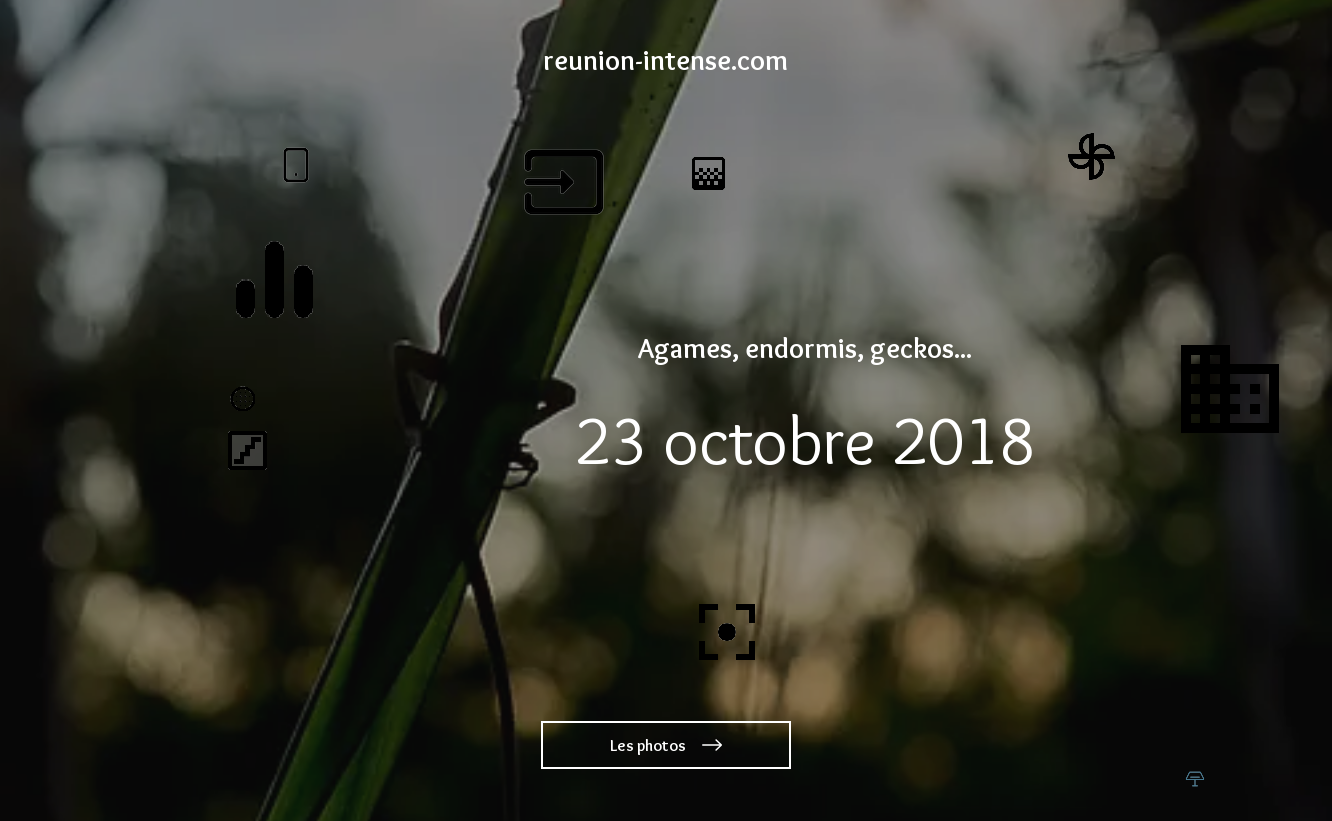 The width and height of the screenshot is (1332, 821). What do you see at coordinates (1091, 156) in the screenshot?
I see `access toys or games category` at bounding box center [1091, 156].